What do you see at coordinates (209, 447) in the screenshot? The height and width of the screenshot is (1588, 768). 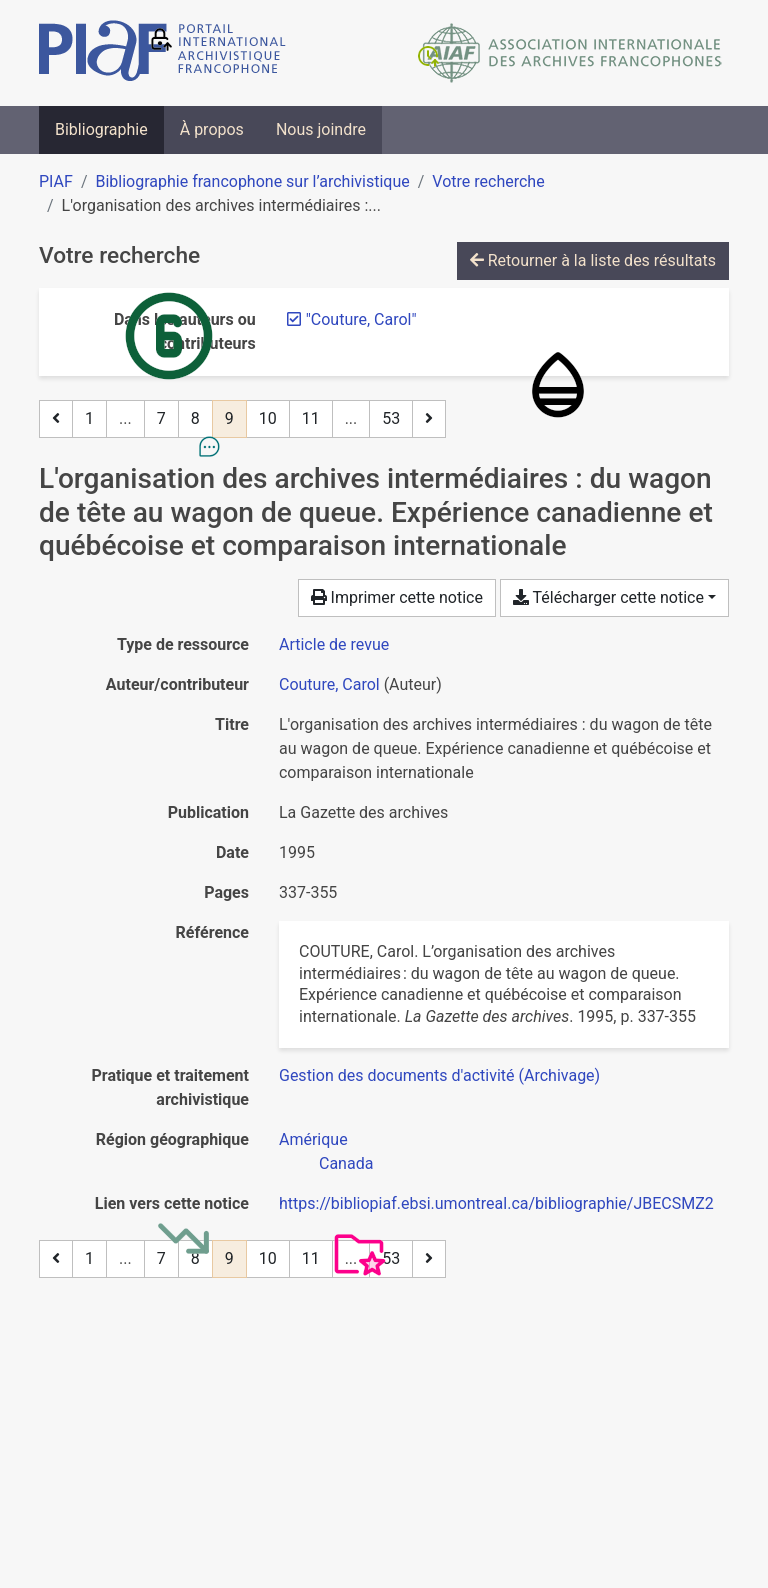 I see `open chat or messaging` at bounding box center [209, 447].